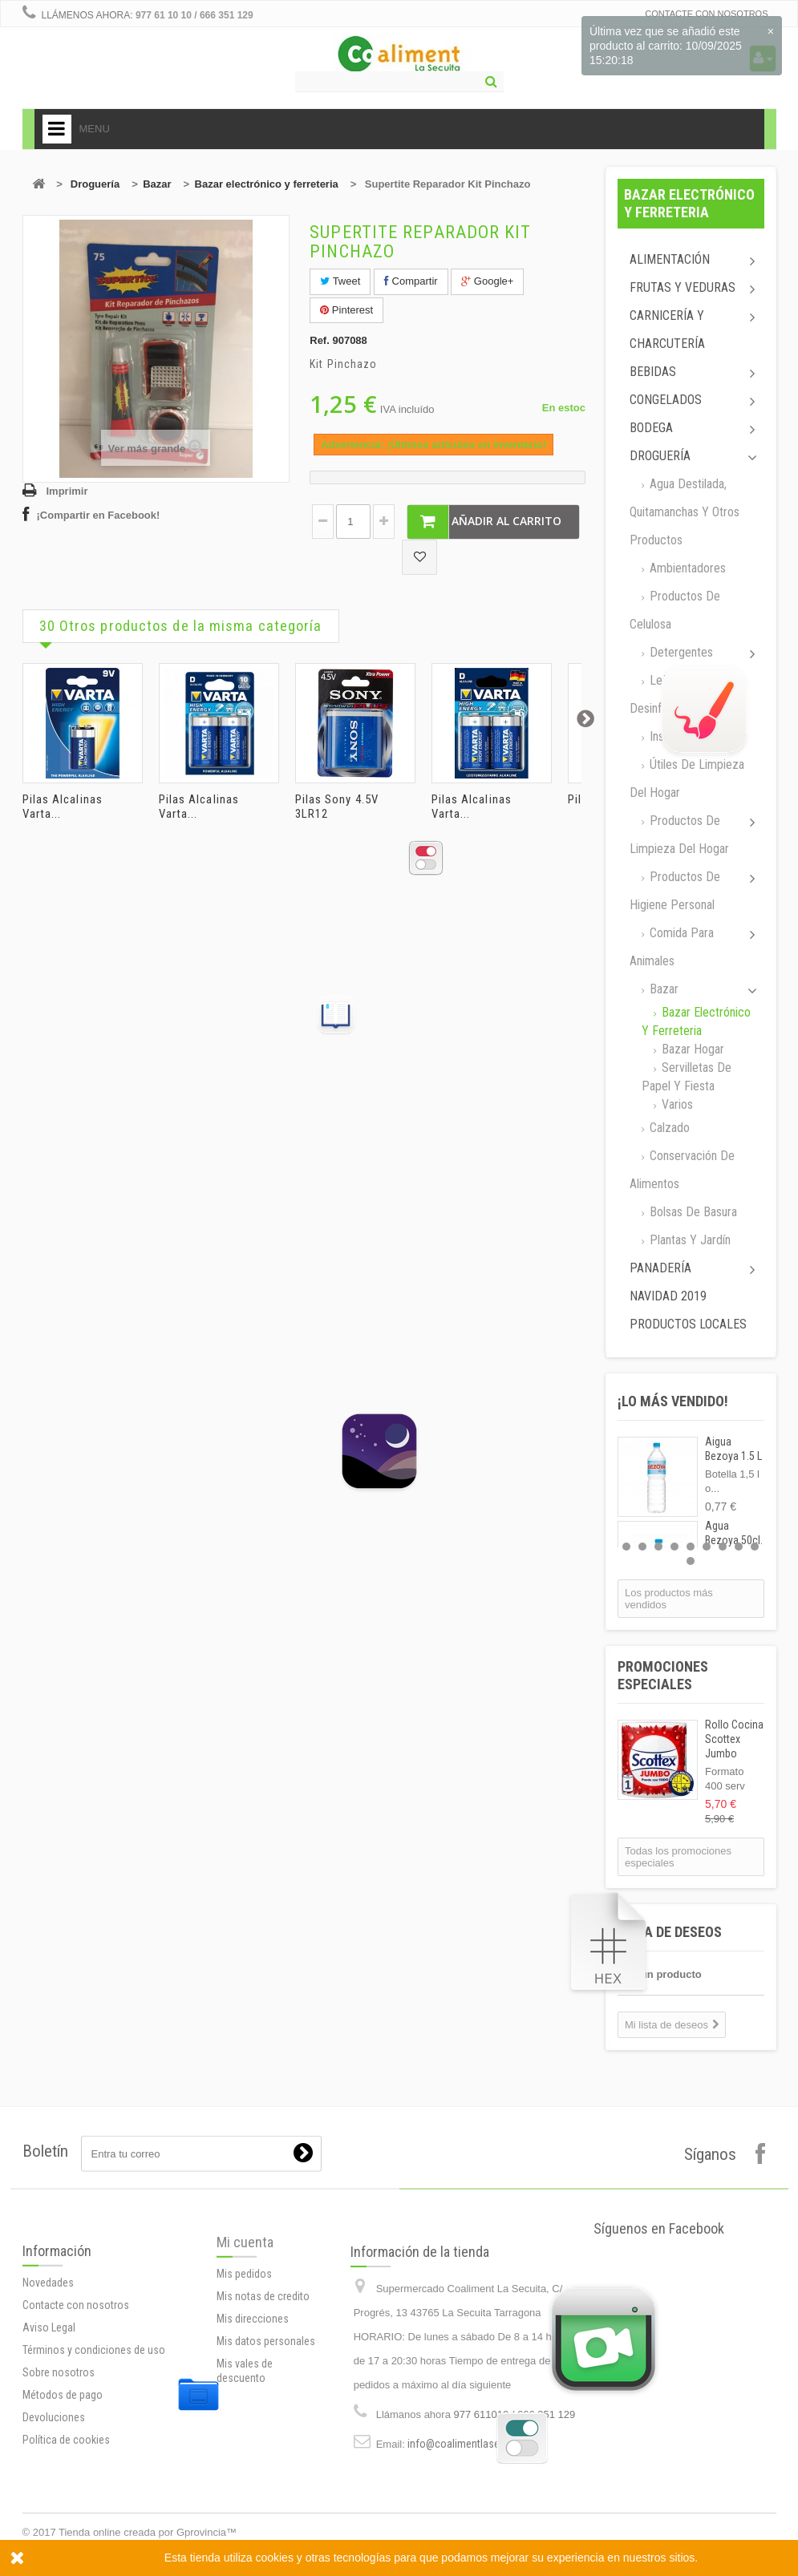 This screenshot has width=798, height=2576. What do you see at coordinates (198, 2394) in the screenshot?
I see `open desktop folder` at bounding box center [198, 2394].